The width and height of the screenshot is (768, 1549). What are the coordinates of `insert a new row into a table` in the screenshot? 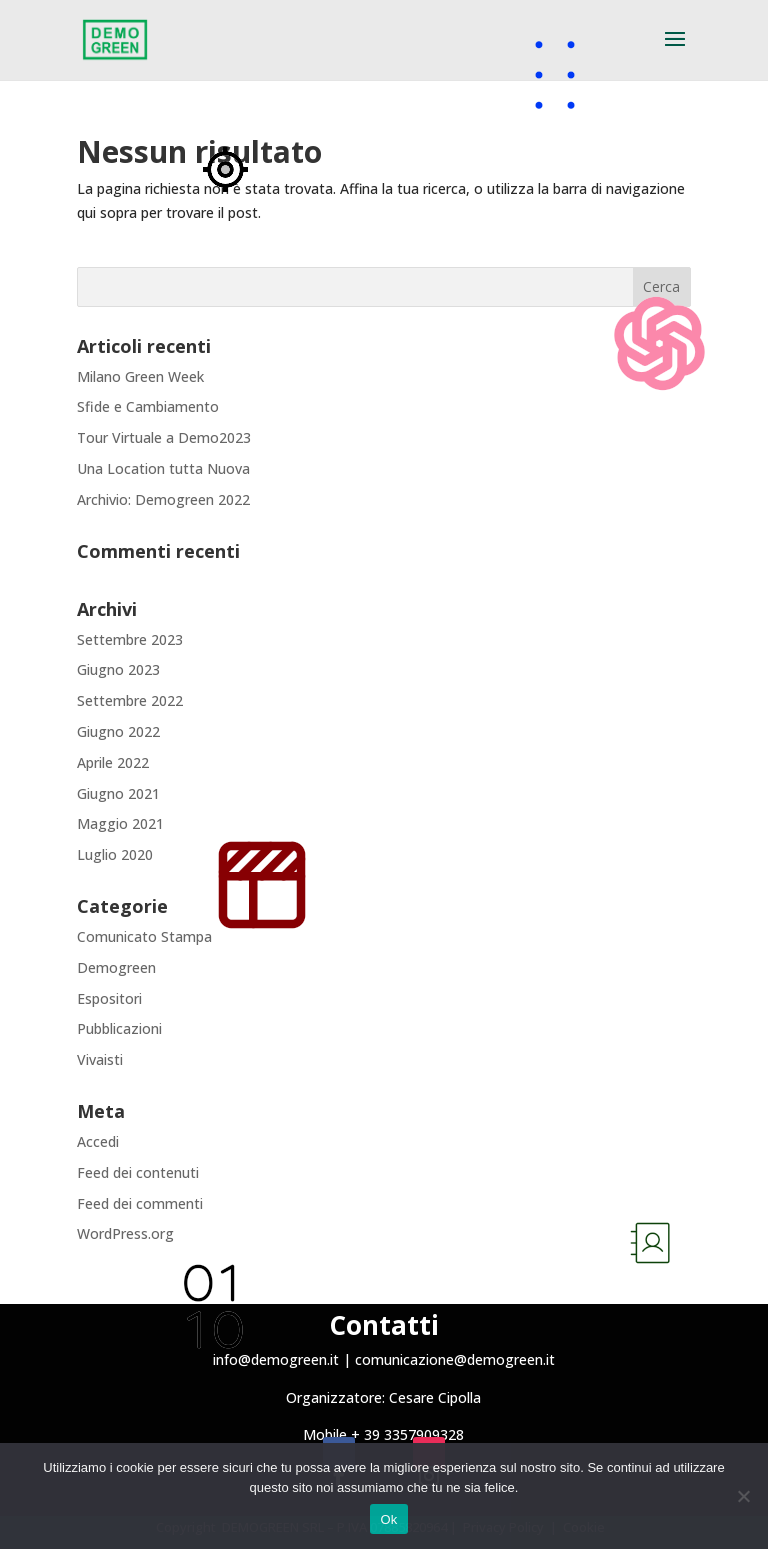 It's located at (262, 885).